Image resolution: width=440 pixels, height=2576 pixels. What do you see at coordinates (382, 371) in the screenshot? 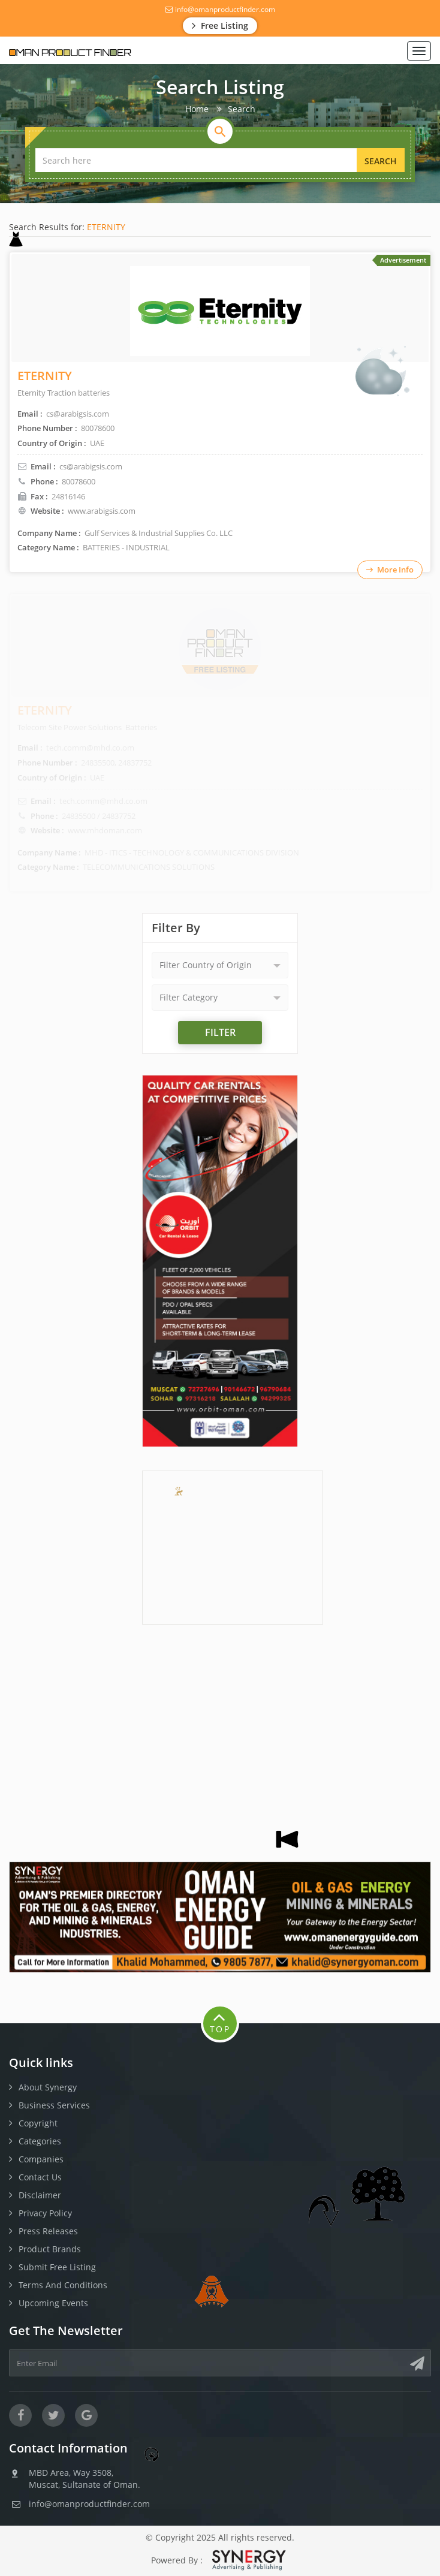
I see `indicates cloudy nighttime weather conditions` at bounding box center [382, 371].